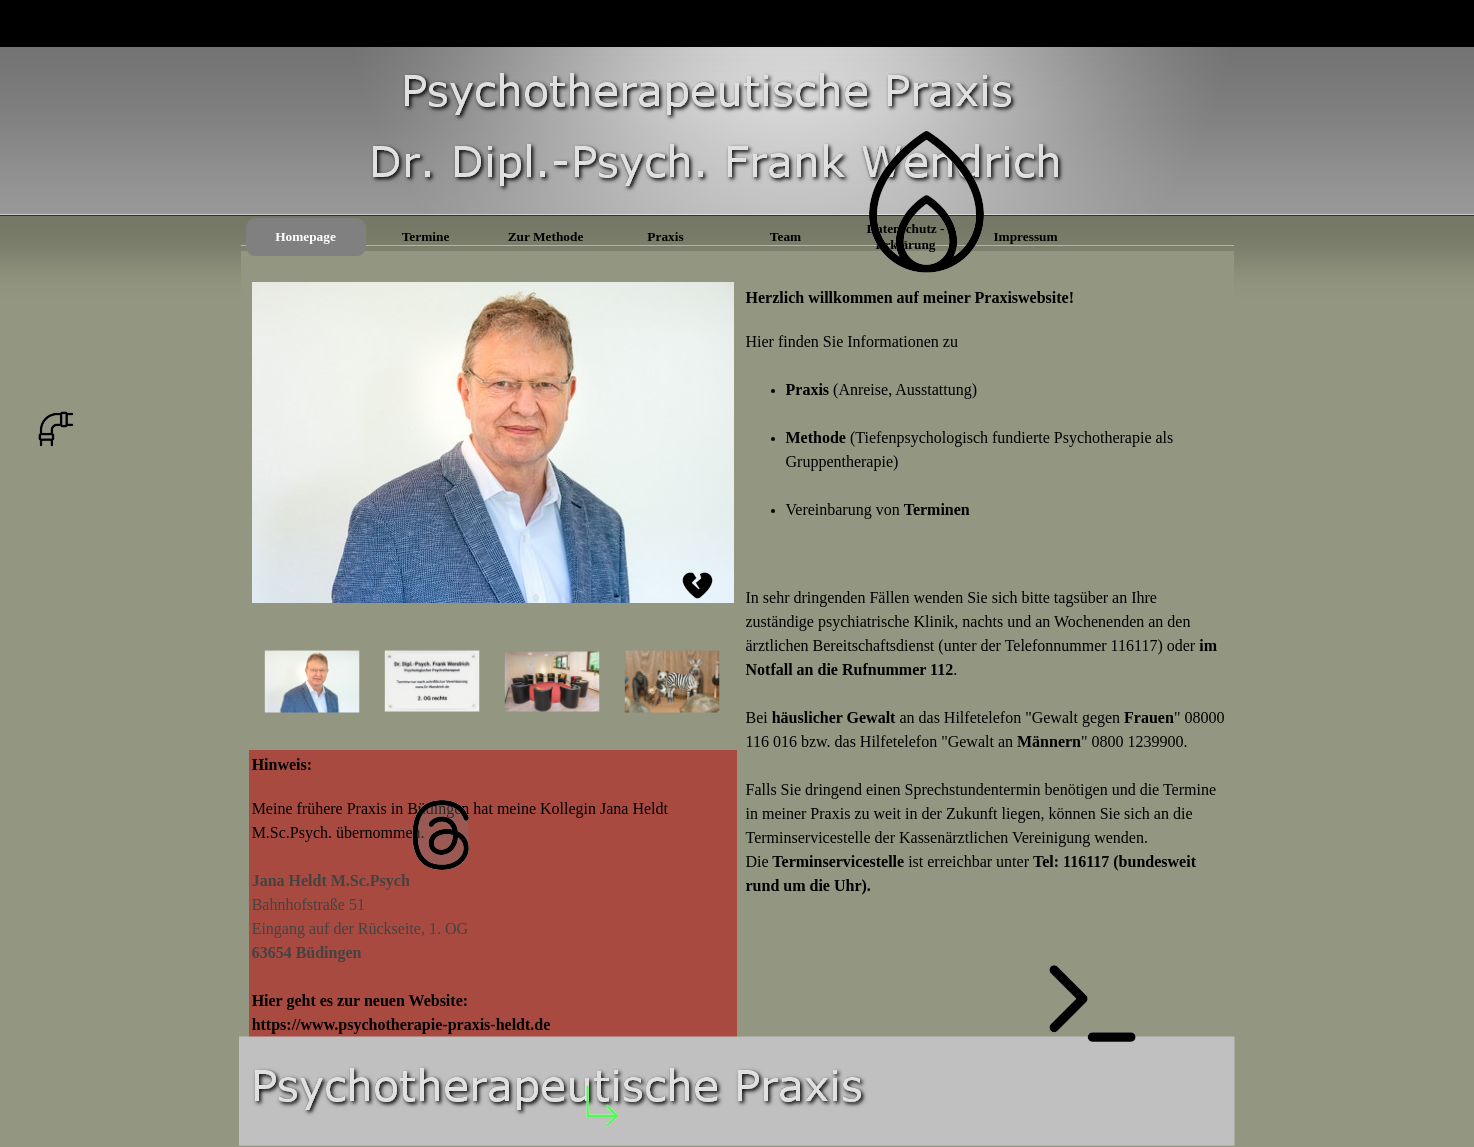 Image resolution: width=1474 pixels, height=1147 pixels. Describe the element at coordinates (926, 204) in the screenshot. I see `indicates trending or popular content` at that location.